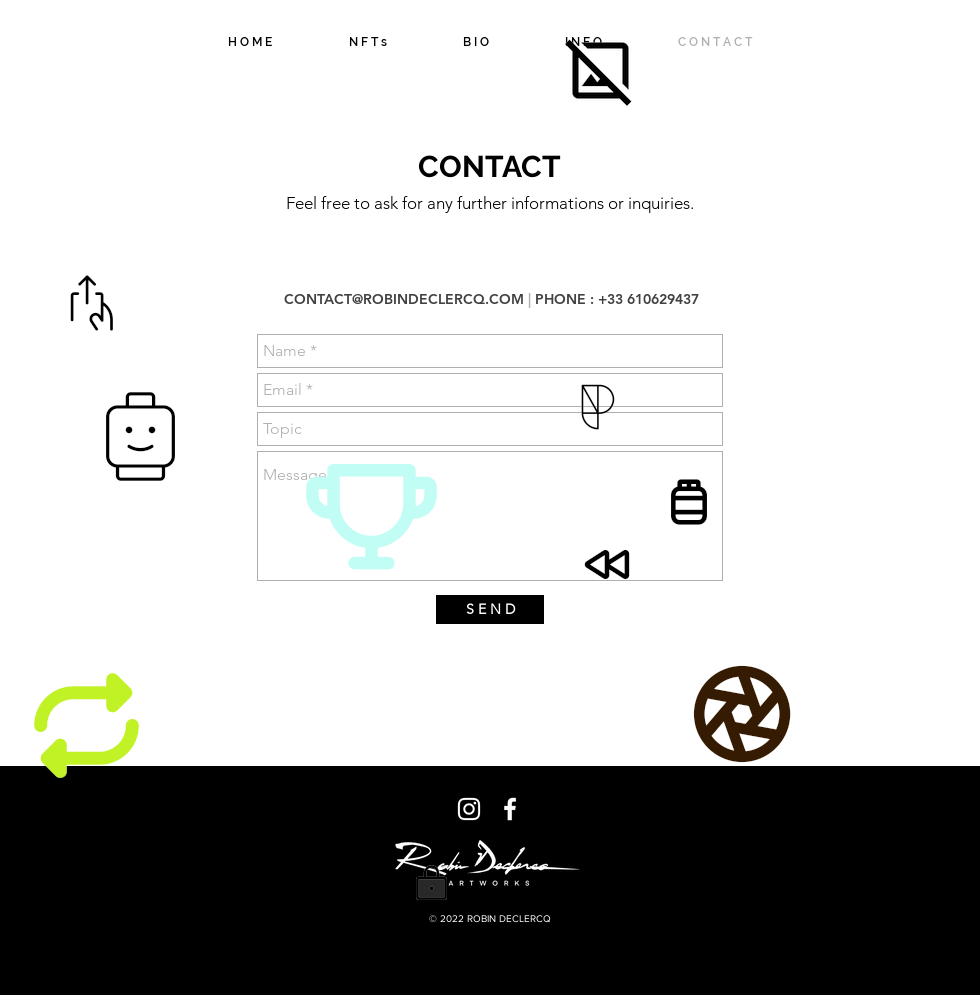  What do you see at coordinates (371, 512) in the screenshot?
I see `view achievements or awards` at bounding box center [371, 512].